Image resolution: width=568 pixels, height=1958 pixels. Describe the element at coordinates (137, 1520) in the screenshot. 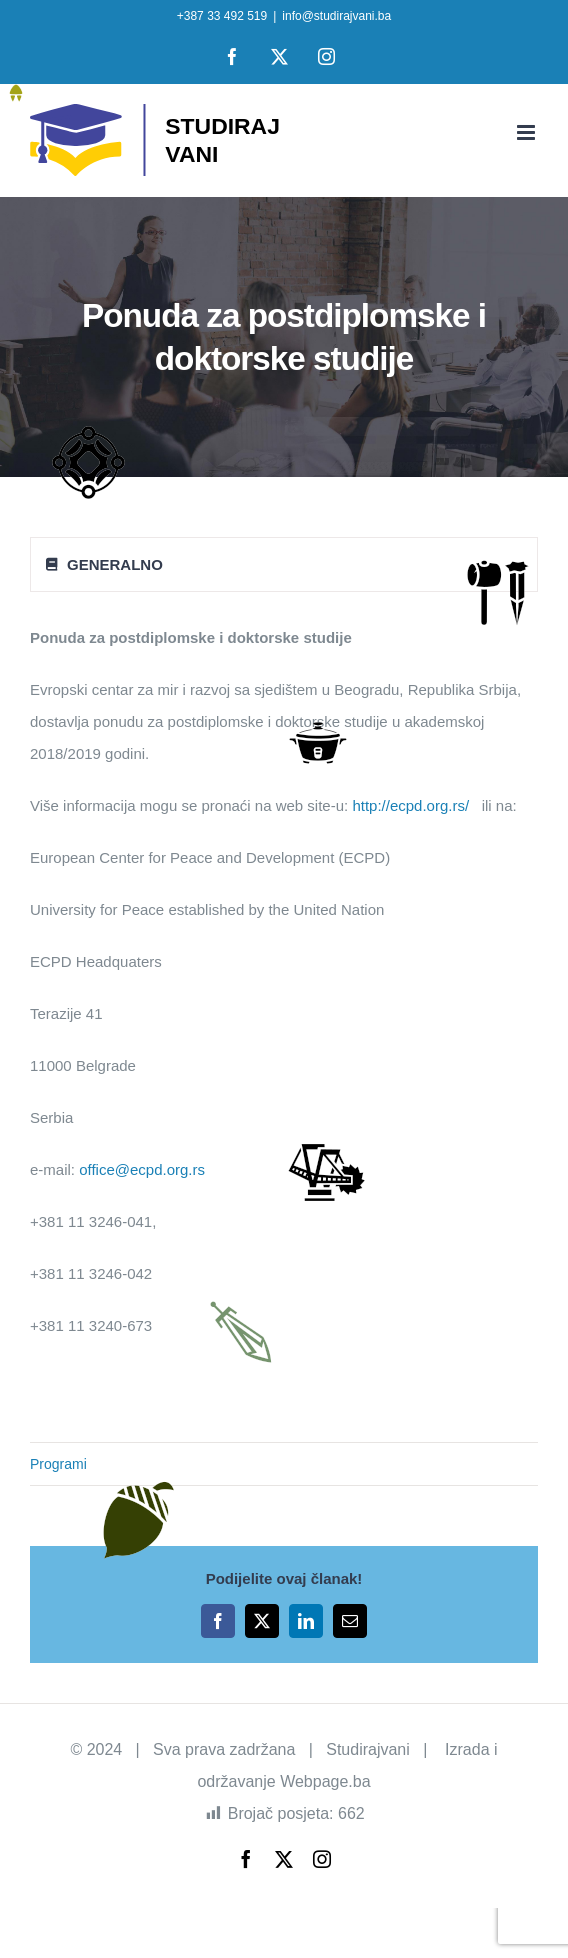

I see `nature or forest-themed game category` at that location.